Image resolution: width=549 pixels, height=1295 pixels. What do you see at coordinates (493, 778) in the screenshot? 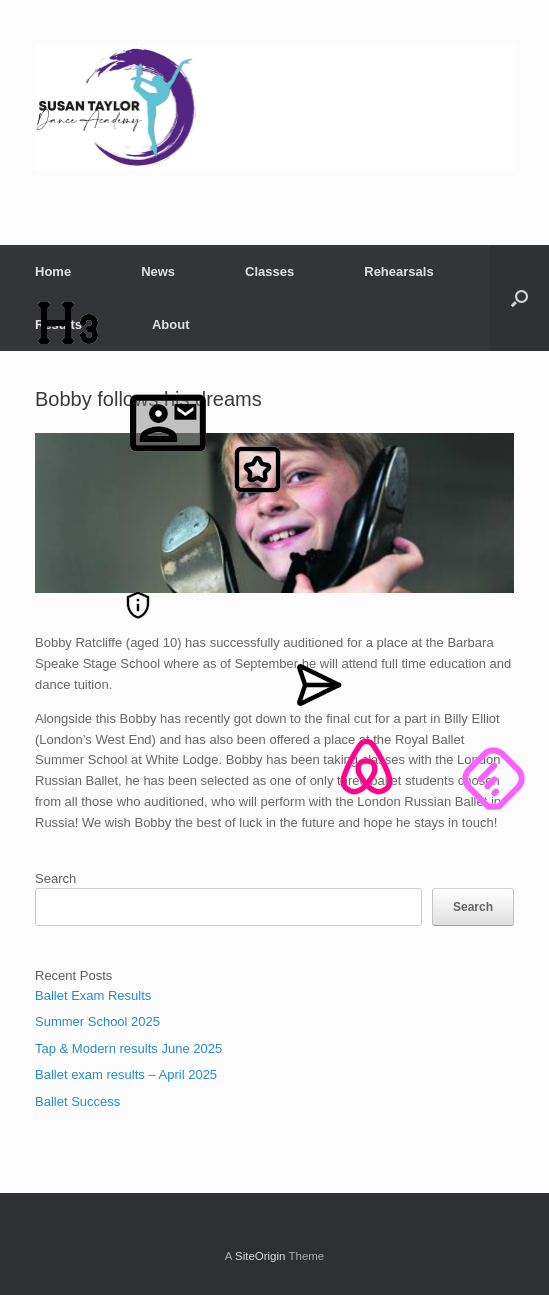
I see `open feedly app` at bounding box center [493, 778].